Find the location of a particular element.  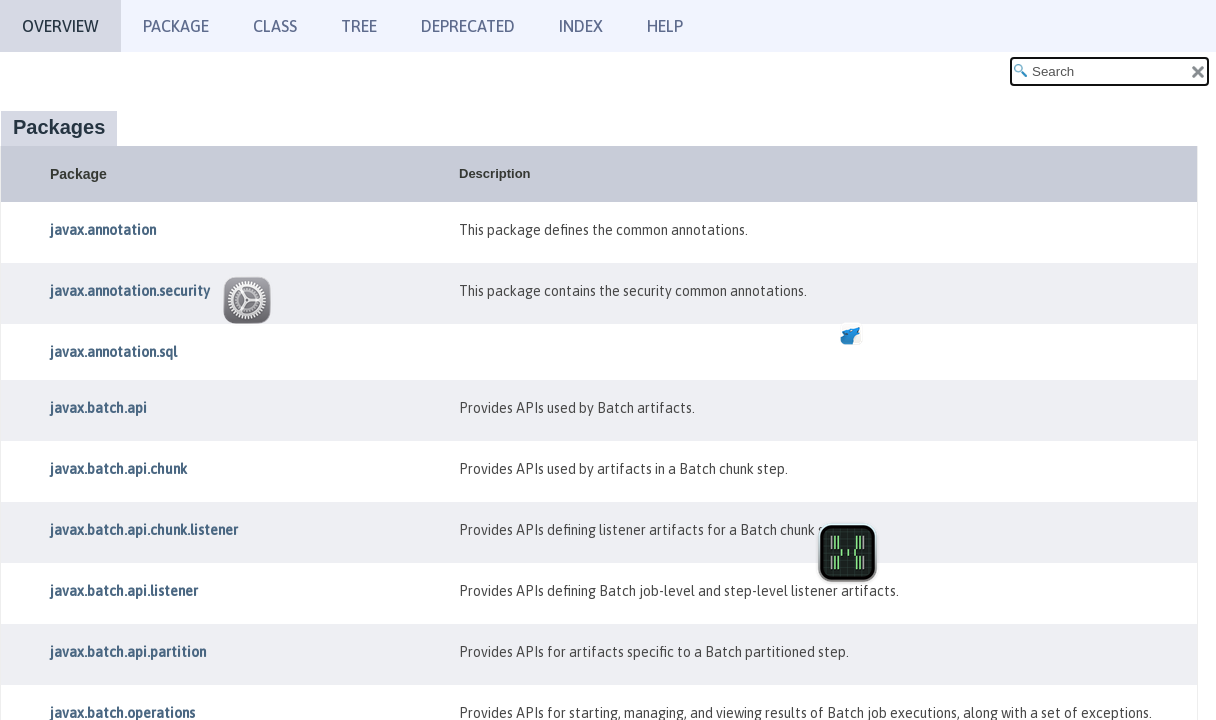

open htop system monitor is located at coordinates (847, 552).